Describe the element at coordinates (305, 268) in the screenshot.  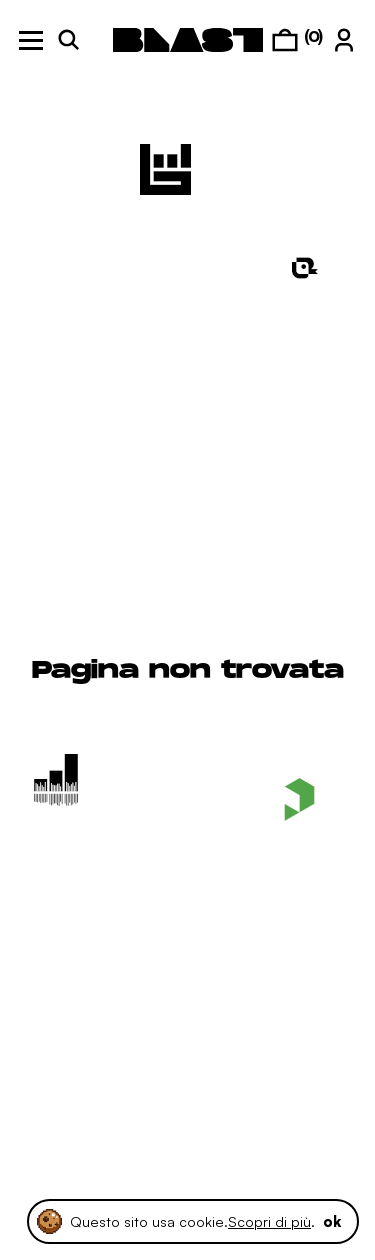
I see `teal app logo` at that location.